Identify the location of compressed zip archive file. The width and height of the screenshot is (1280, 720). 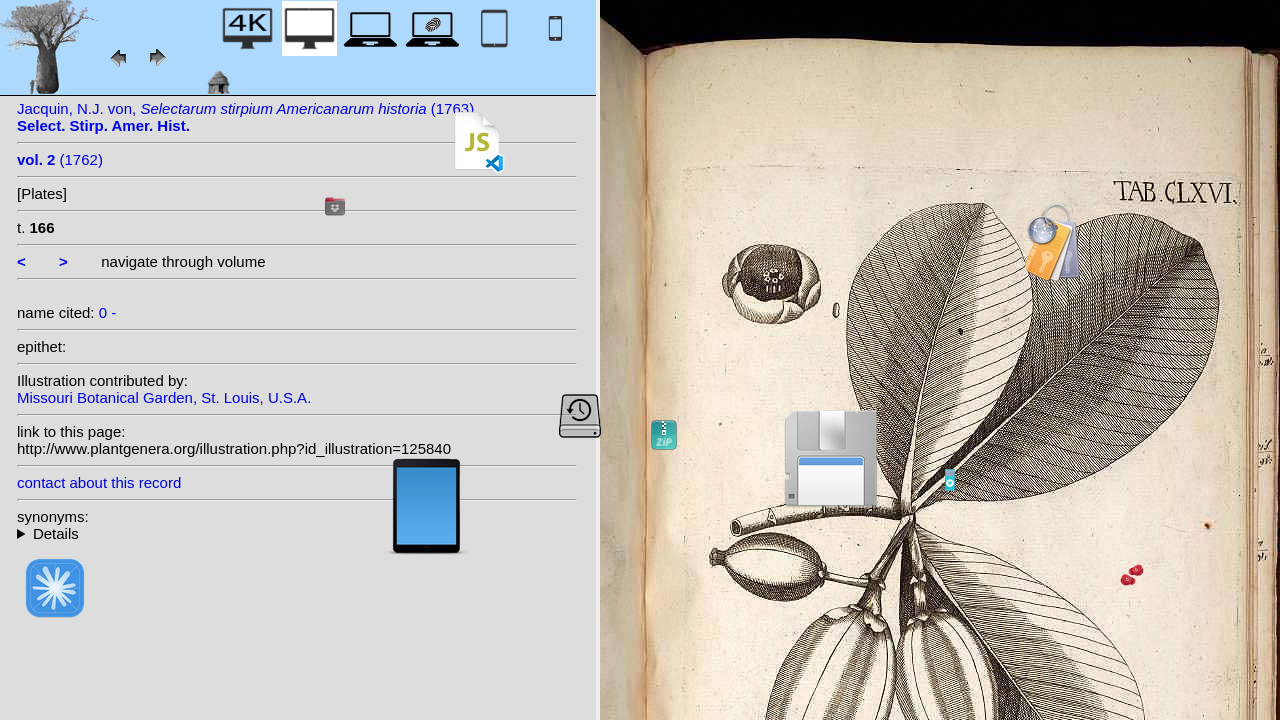
(664, 435).